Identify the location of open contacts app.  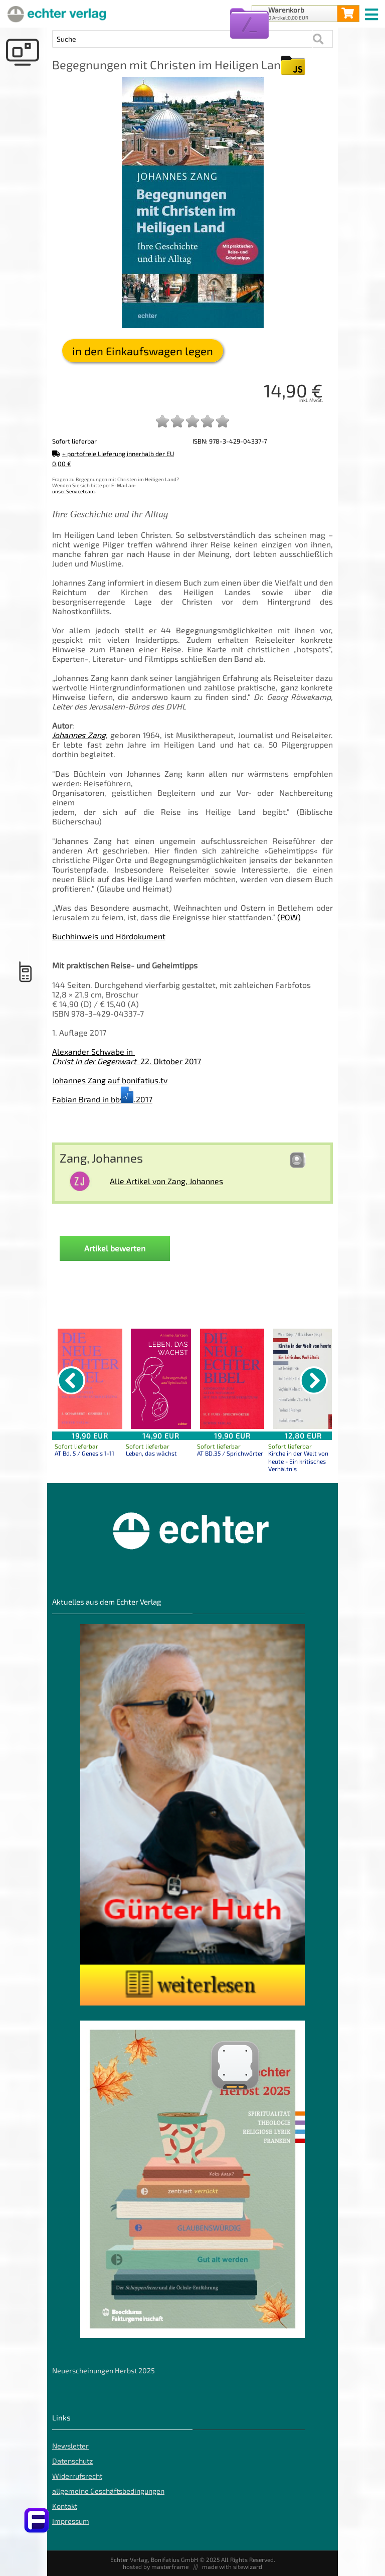
(298, 1160).